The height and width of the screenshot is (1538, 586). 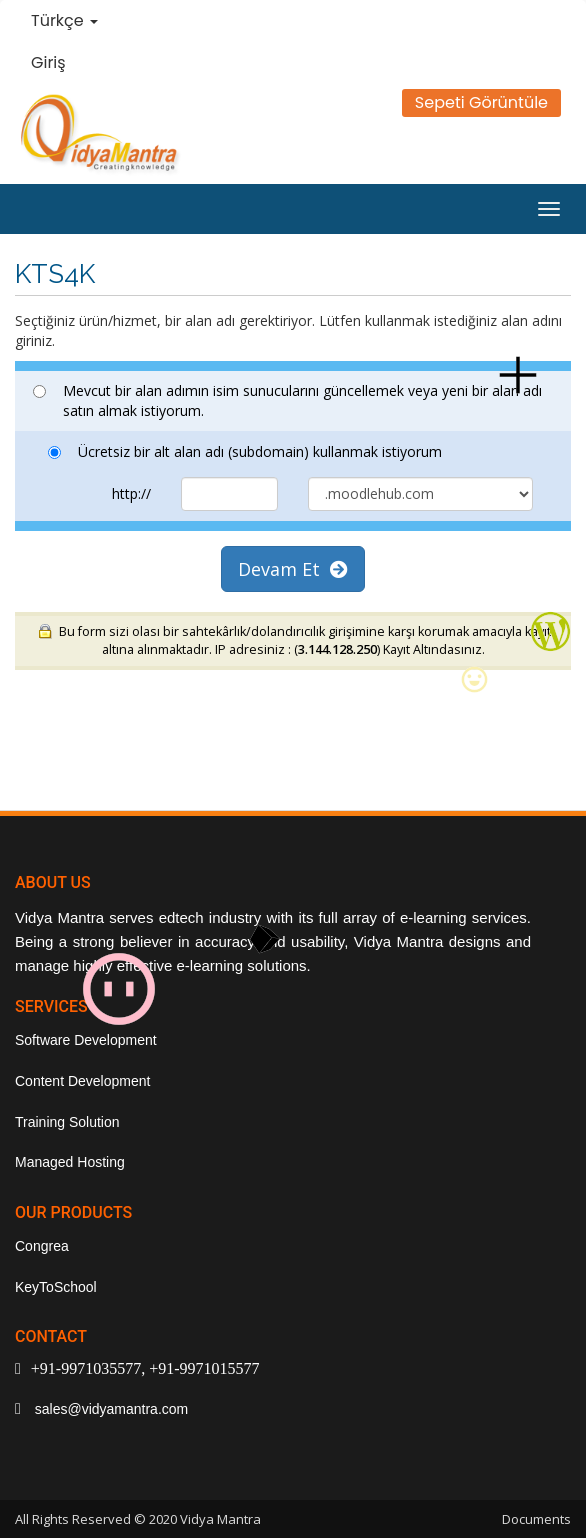 What do you see at coordinates (119, 989) in the screenshot?
I see `indicates power outlet or electrical socket location` at bounding box center [119, 989].